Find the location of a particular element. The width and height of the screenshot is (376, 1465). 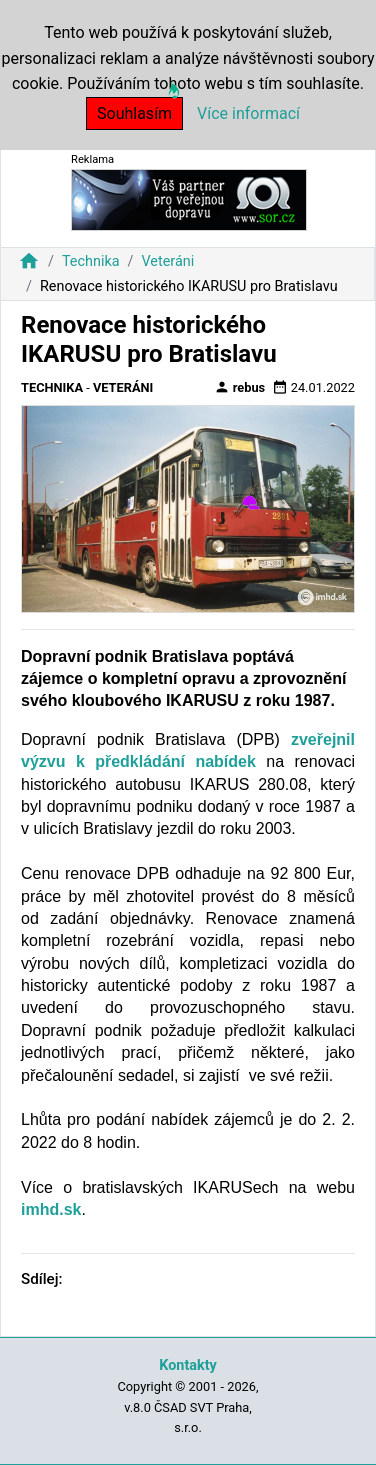

access player profile or avatar customization is located at coordinates (251, 502).